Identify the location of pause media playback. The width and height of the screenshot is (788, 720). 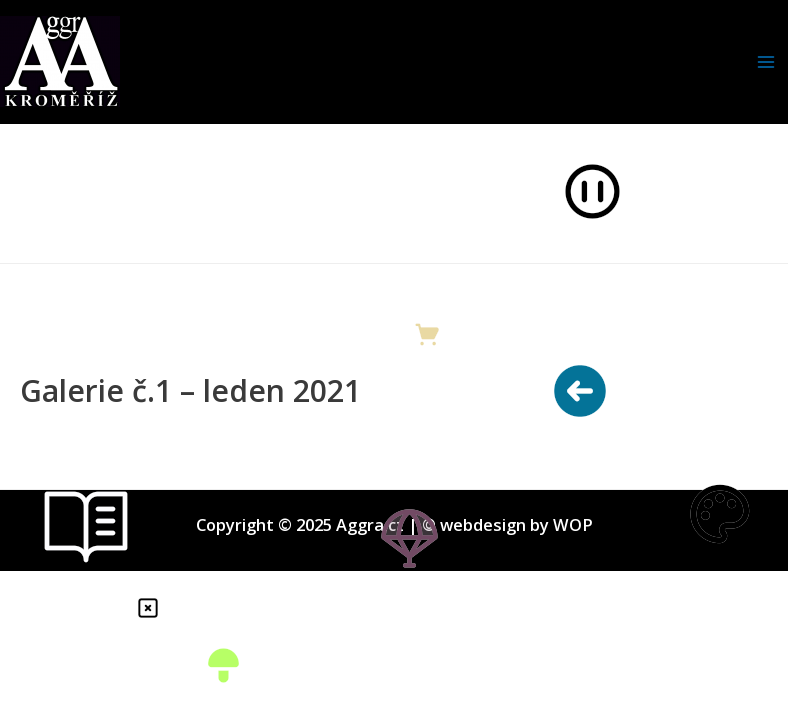
(592, 191).